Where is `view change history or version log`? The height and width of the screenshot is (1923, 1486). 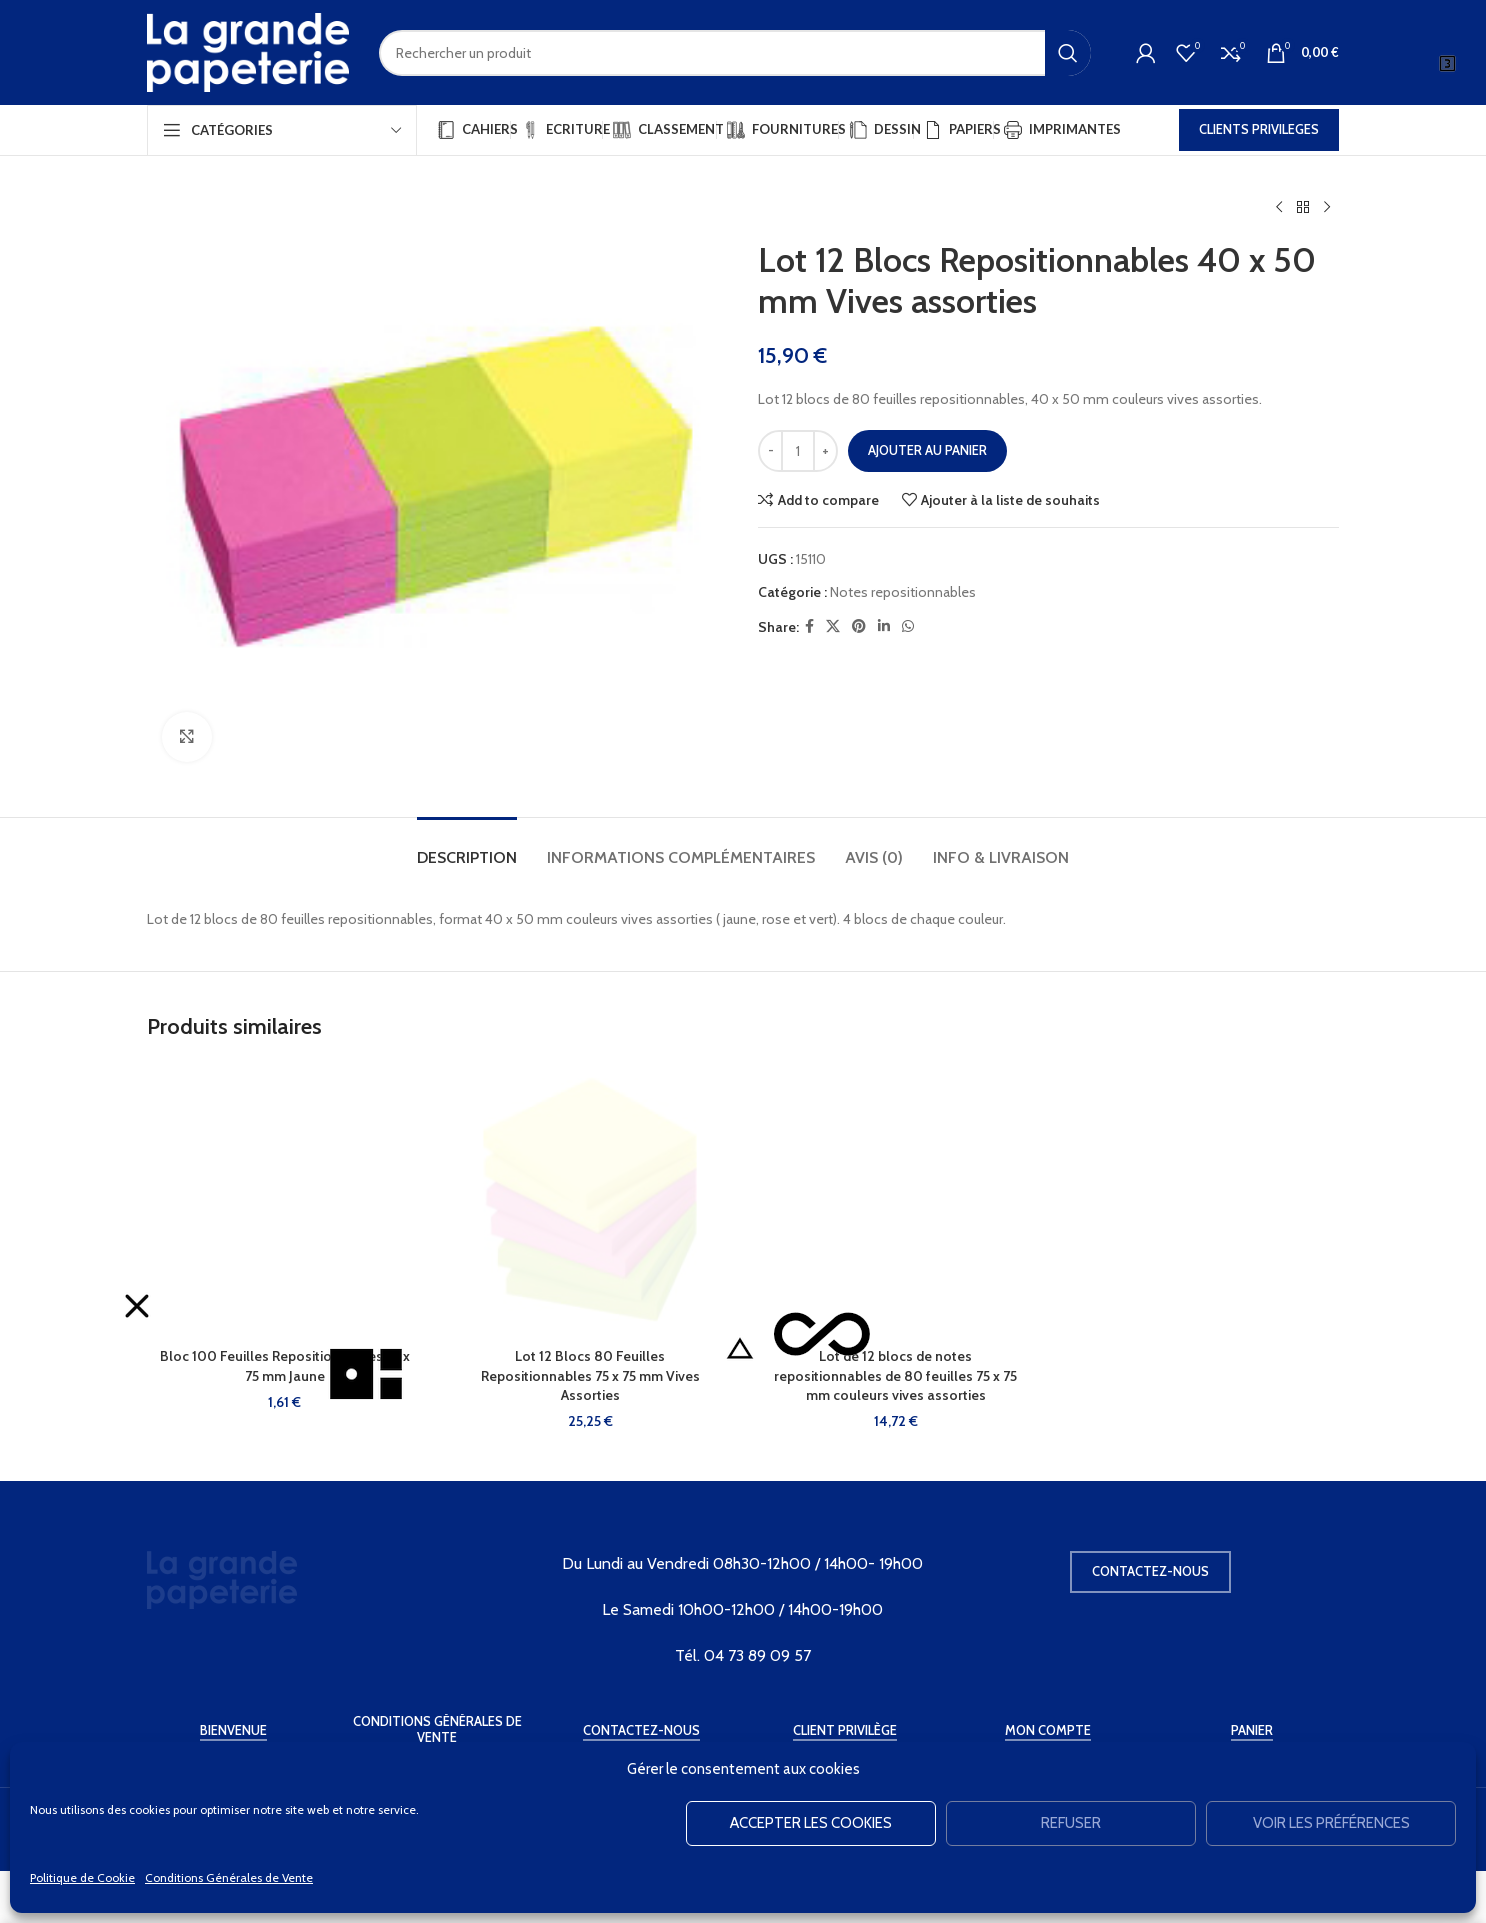 view change history or version log is located at coordinates (740, 1348).